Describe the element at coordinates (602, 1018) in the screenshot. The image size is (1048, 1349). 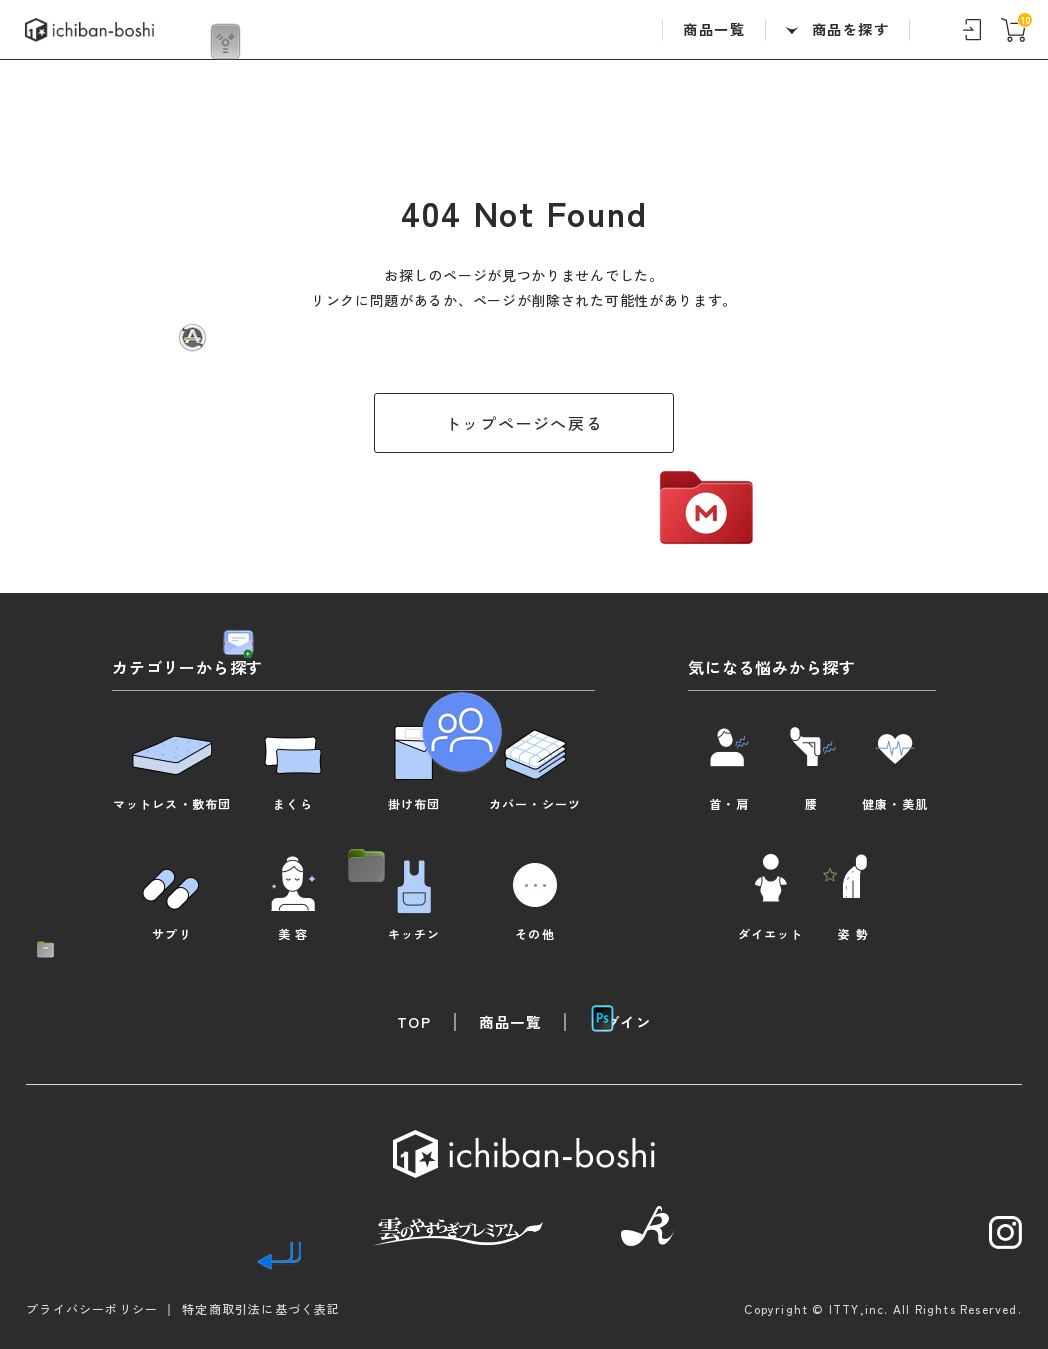
I see `adobe photoshop file type indicator` at that location.